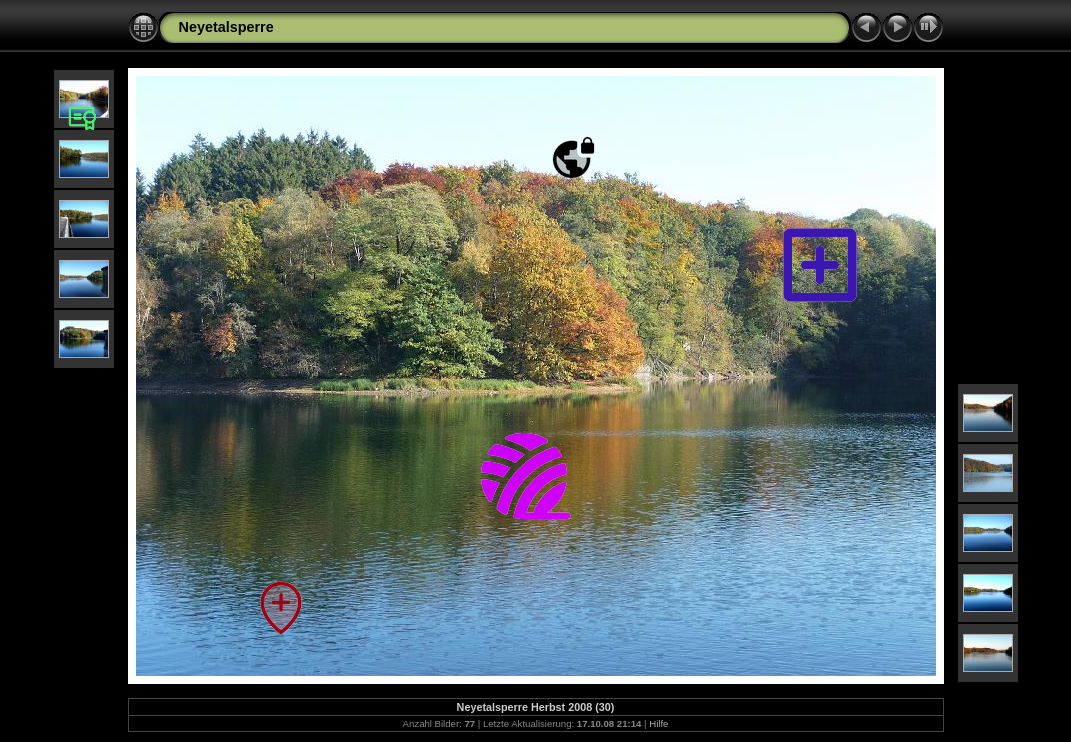  I want to click on view certification or credentials, so click(81, 117).